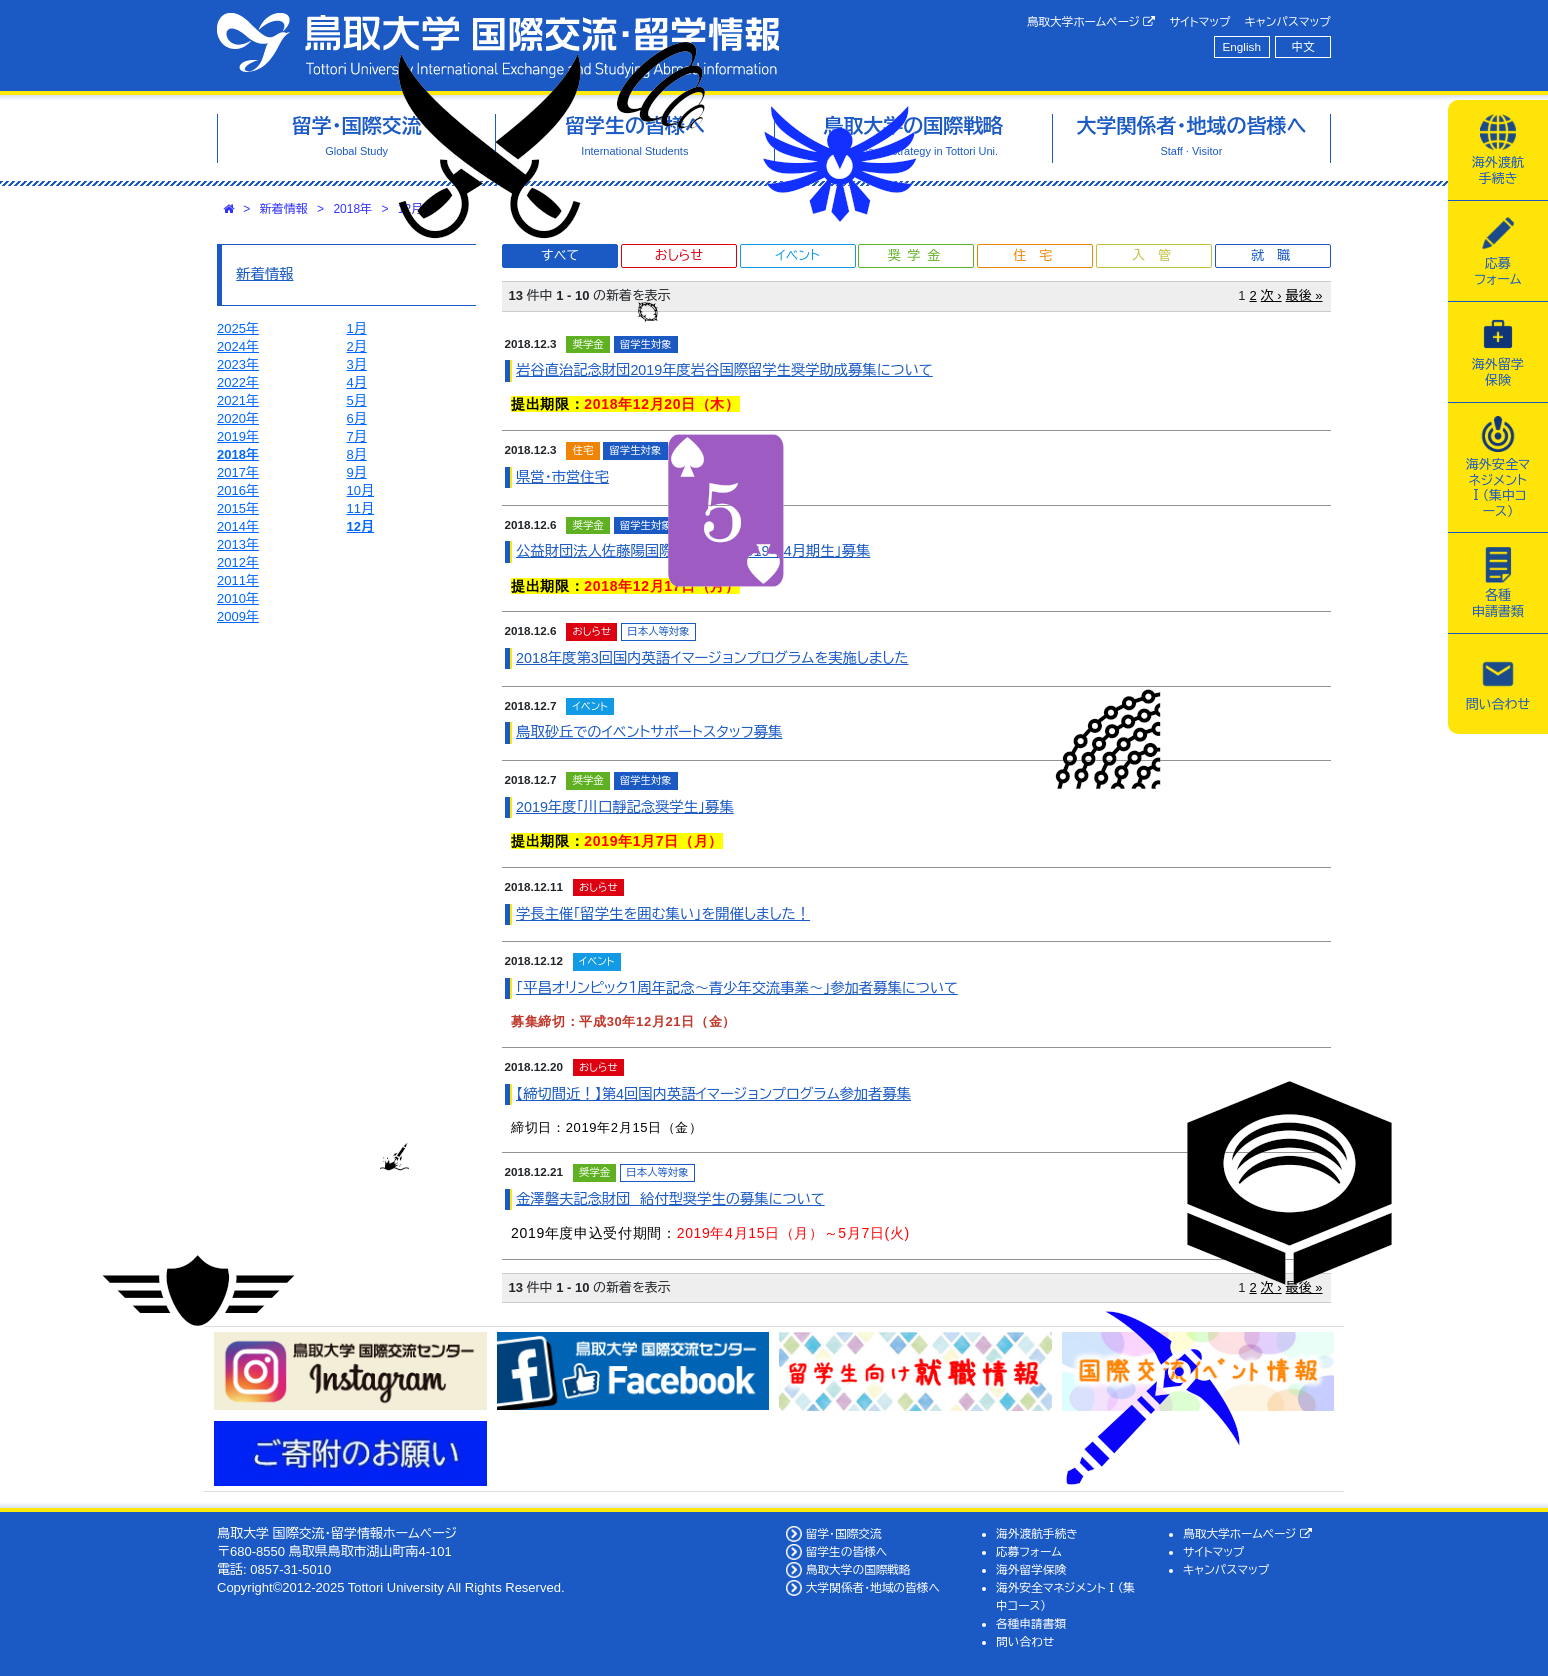 The image size is (1548, 1676). Describe the element at coordinates (1108, 737) in the screenshot. I see `indicates a secure or encrypted connection` at that location.